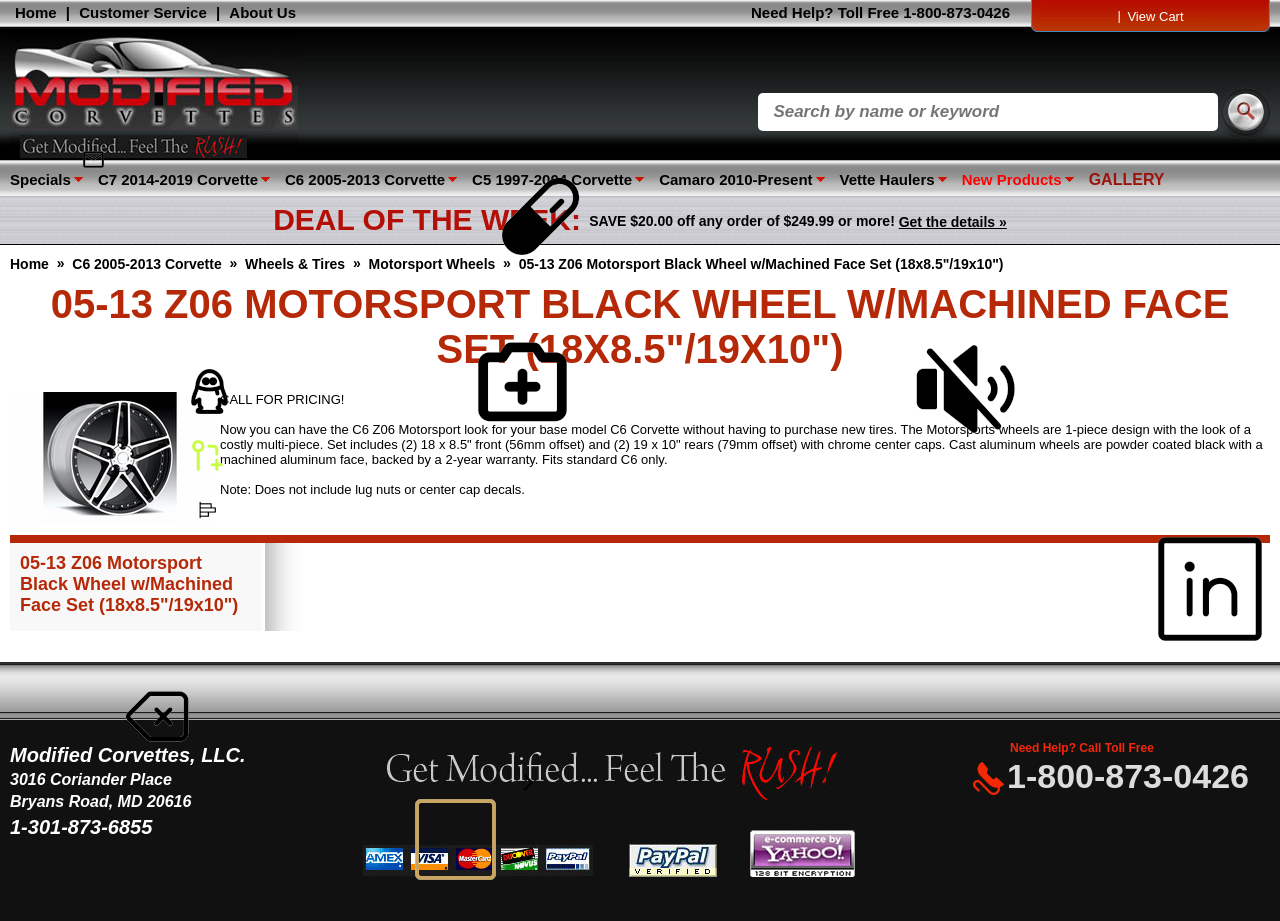  I want to click on open LinkedIn profile or app, so click(1210, 589).